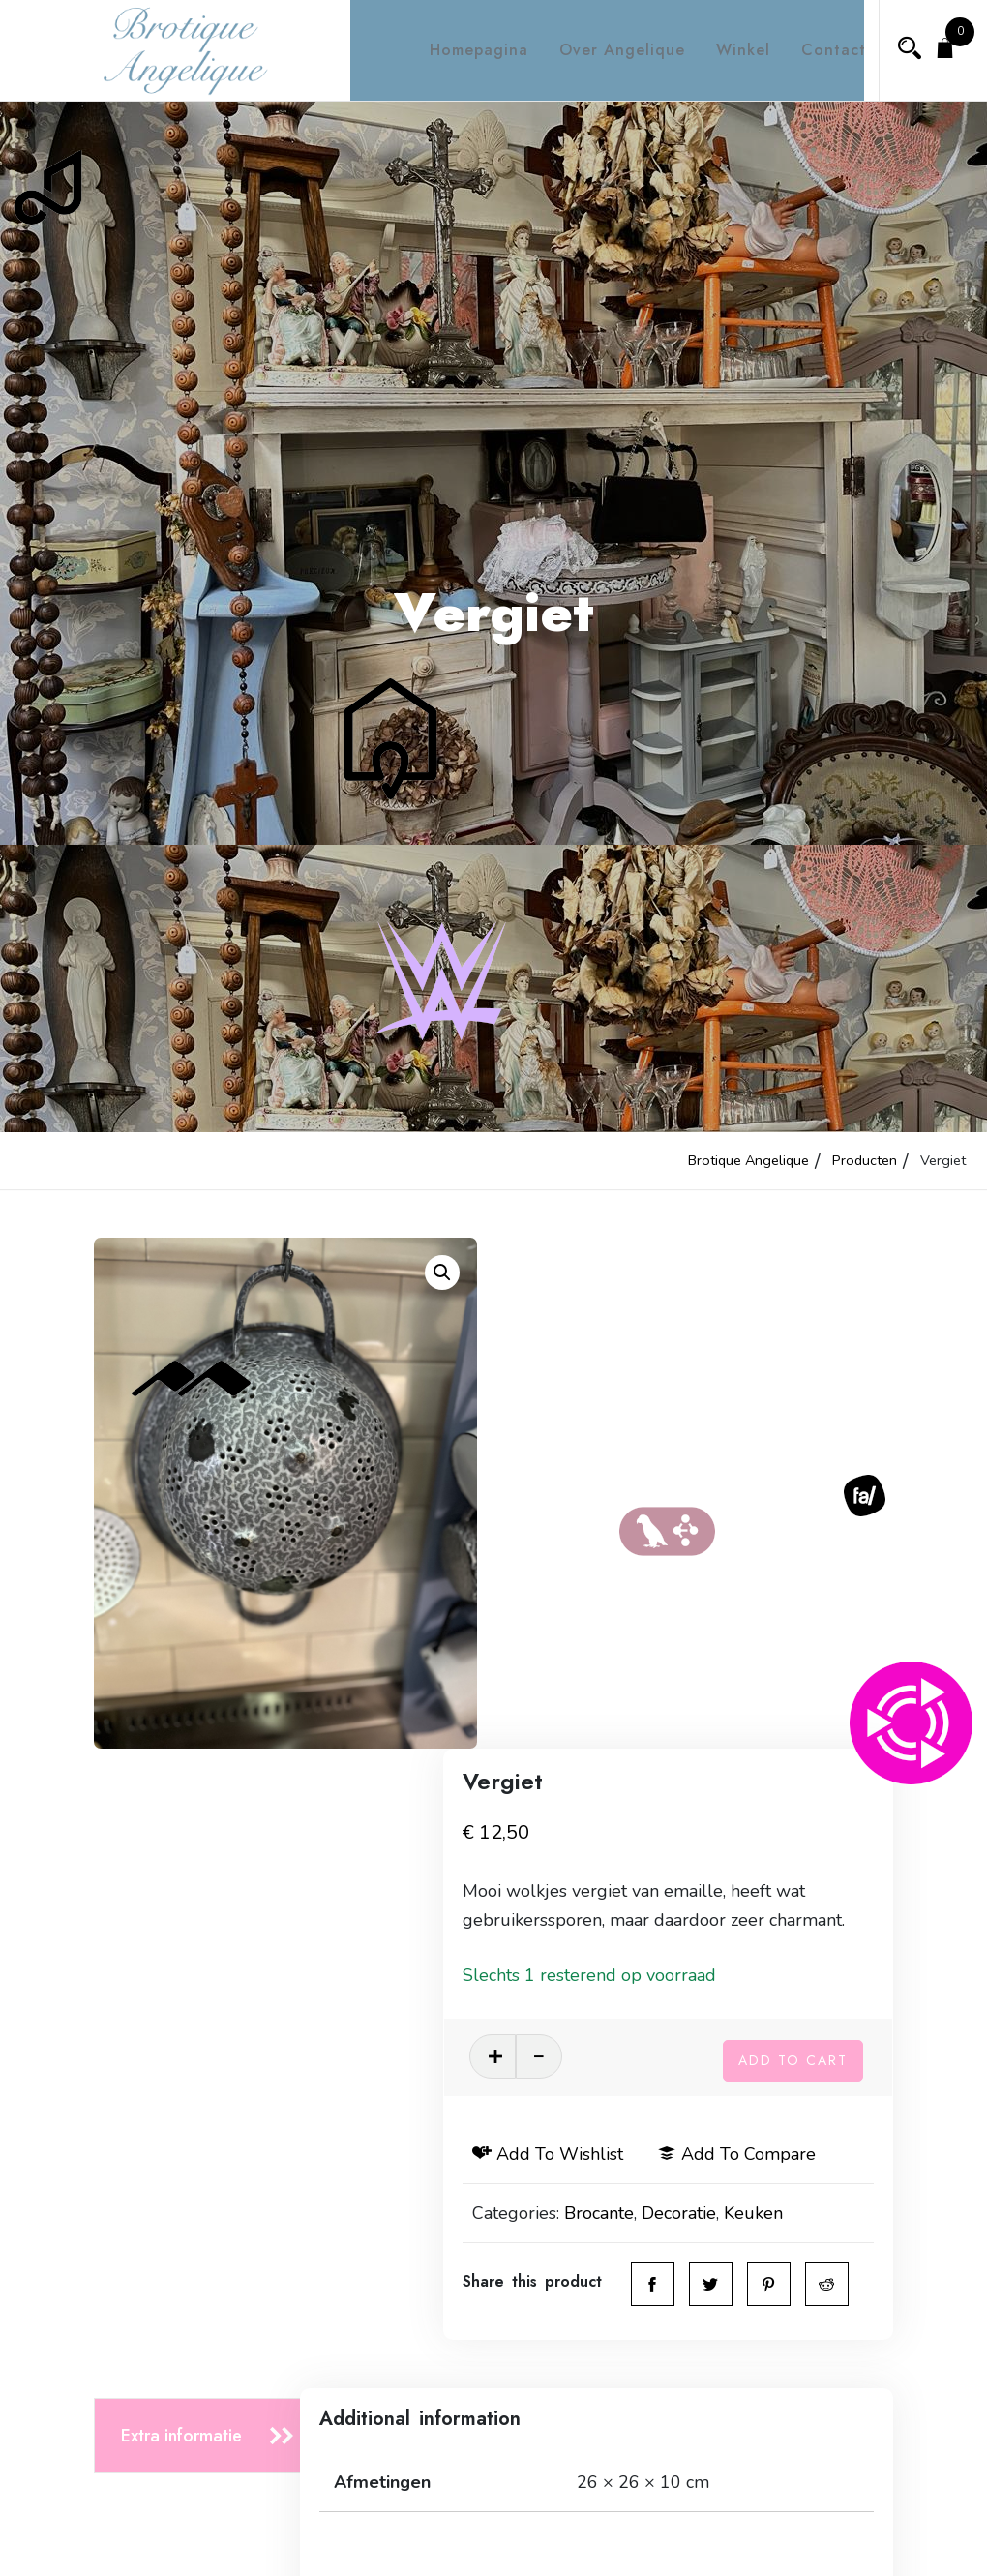 This screenshot has height=2576, width=987. What do you see at coordinates (911, 1722) in the screenshot?
I see `ubuntu mate linux distribution logo` at bounding box center [911, 1722].